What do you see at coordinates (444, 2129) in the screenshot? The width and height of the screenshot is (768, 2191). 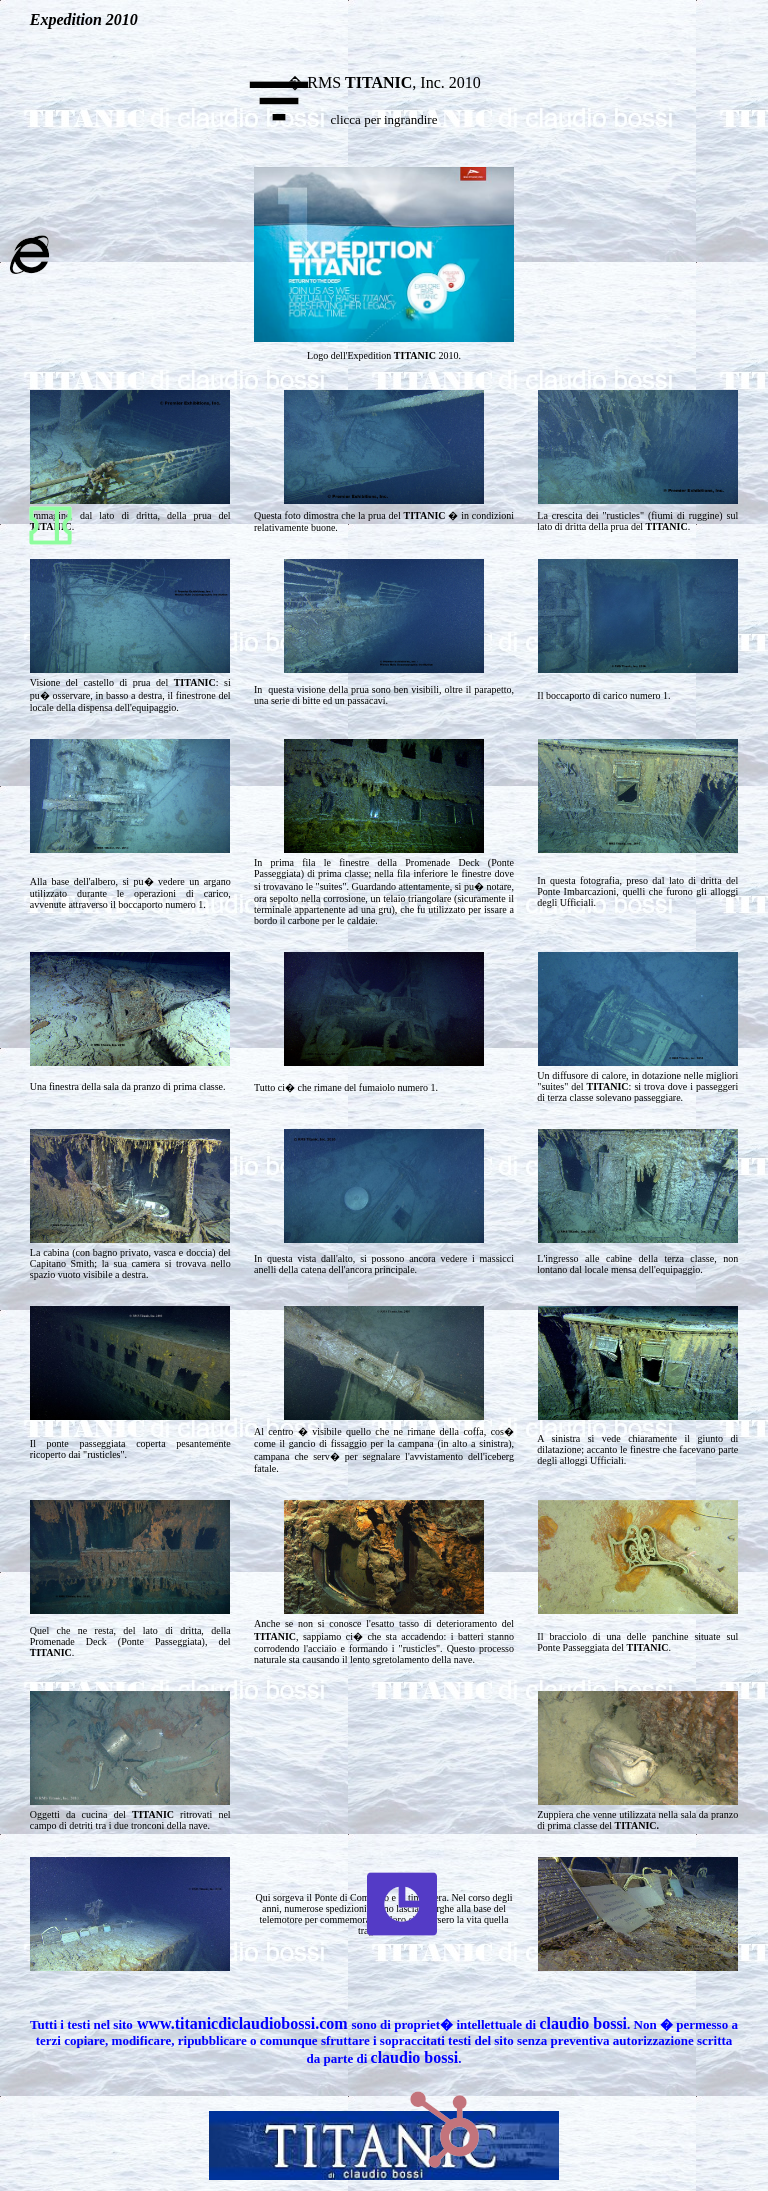 I see `open HubSpot integration` at bounding box center [444, 2129].